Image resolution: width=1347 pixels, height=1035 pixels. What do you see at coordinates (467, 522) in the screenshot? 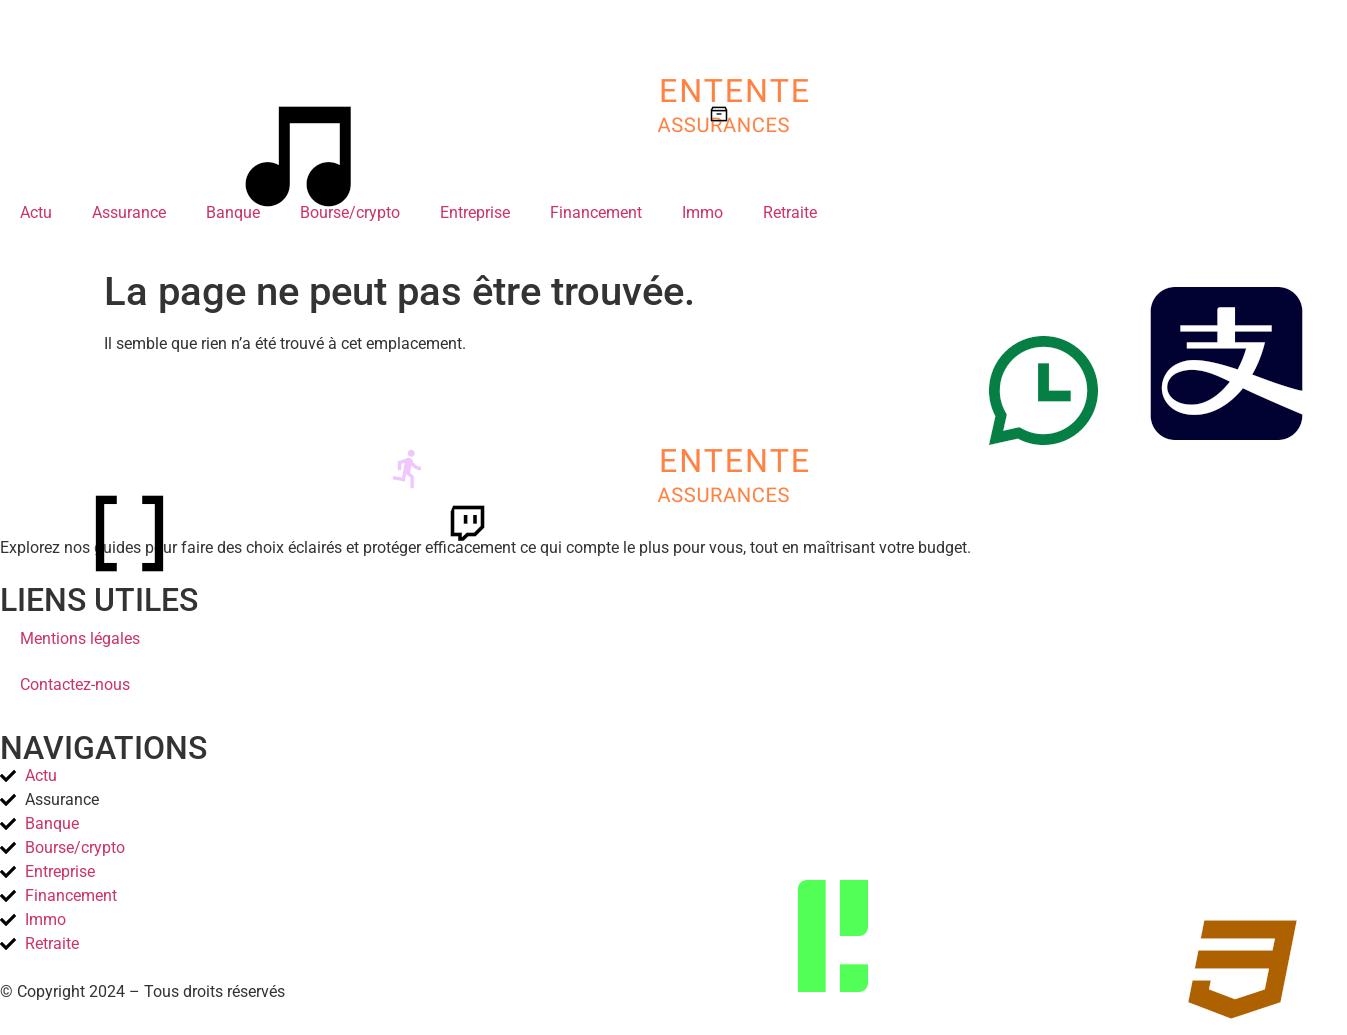
I see `open Twitch app` at bounding box center [467, 522].